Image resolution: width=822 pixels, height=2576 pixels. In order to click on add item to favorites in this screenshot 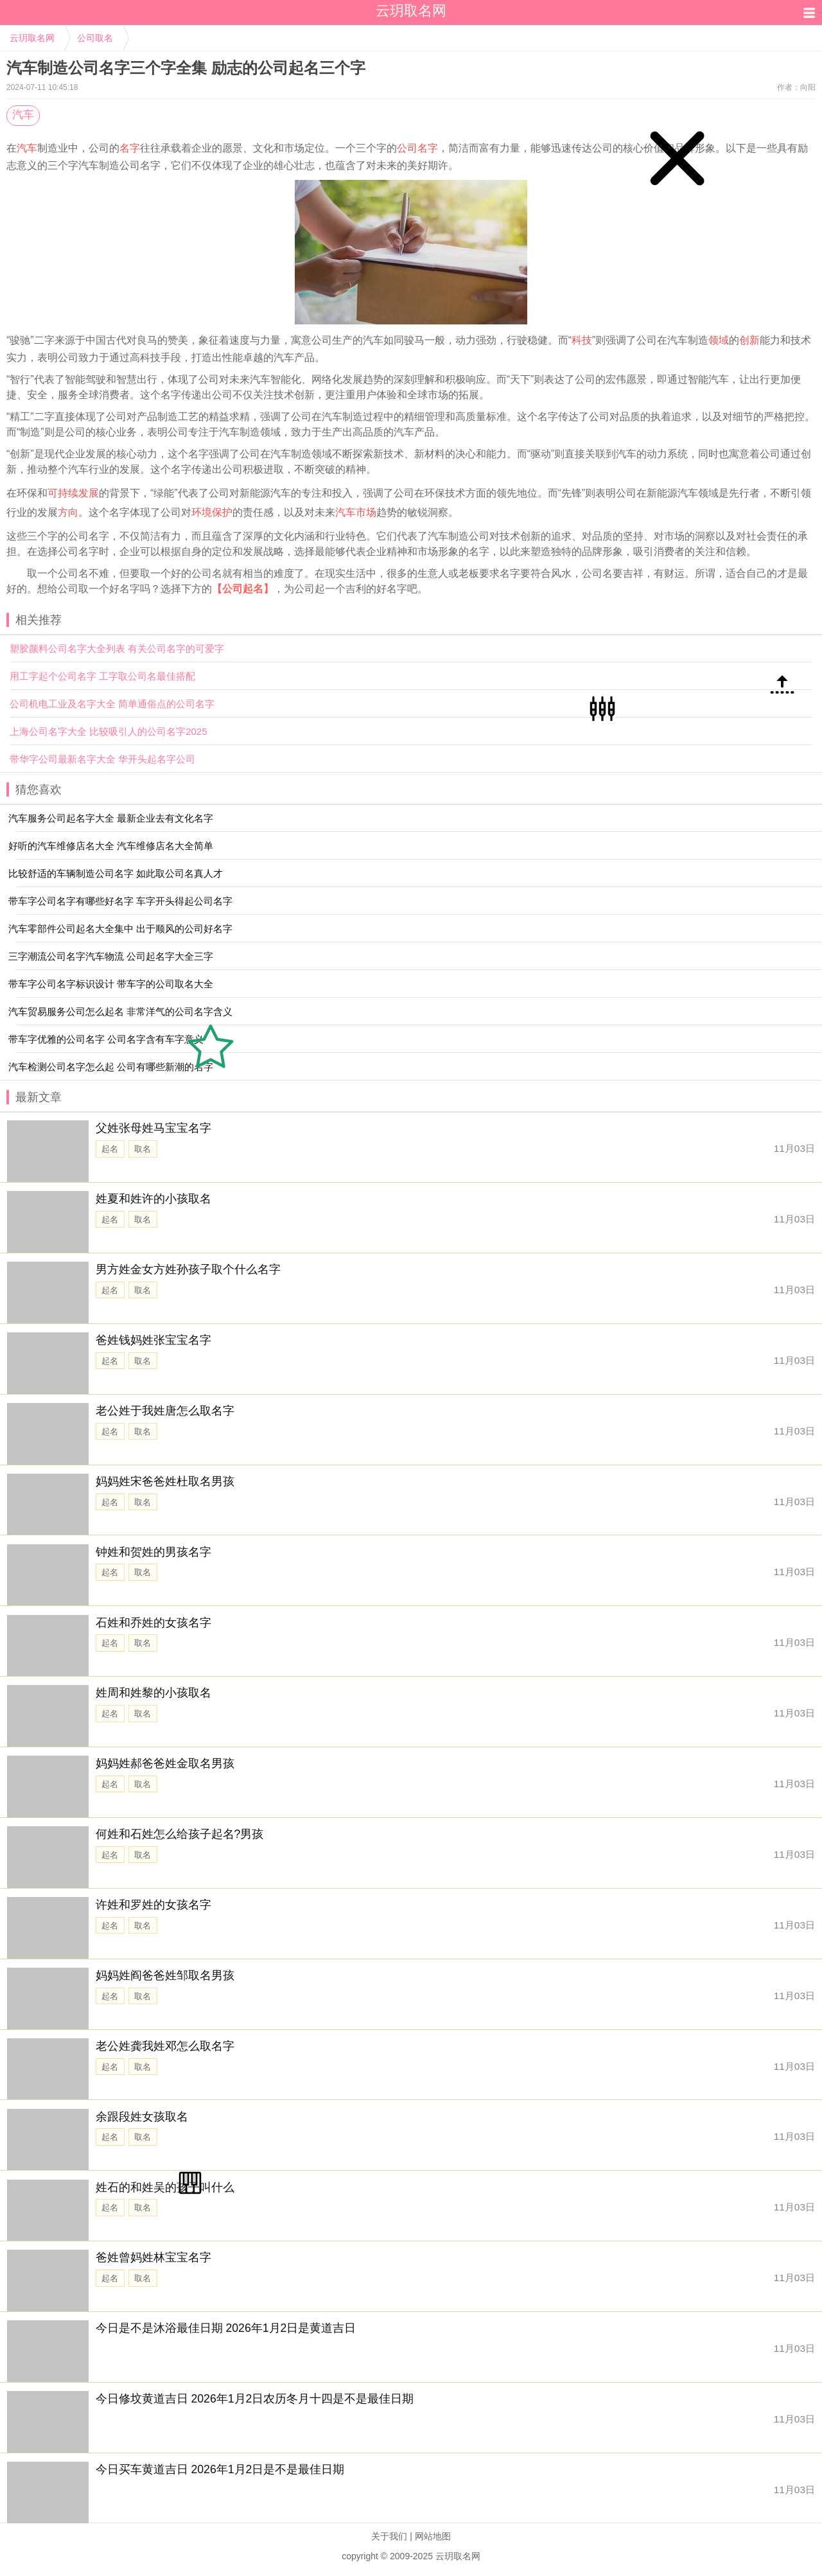, I will do `click(211, 1048)`.